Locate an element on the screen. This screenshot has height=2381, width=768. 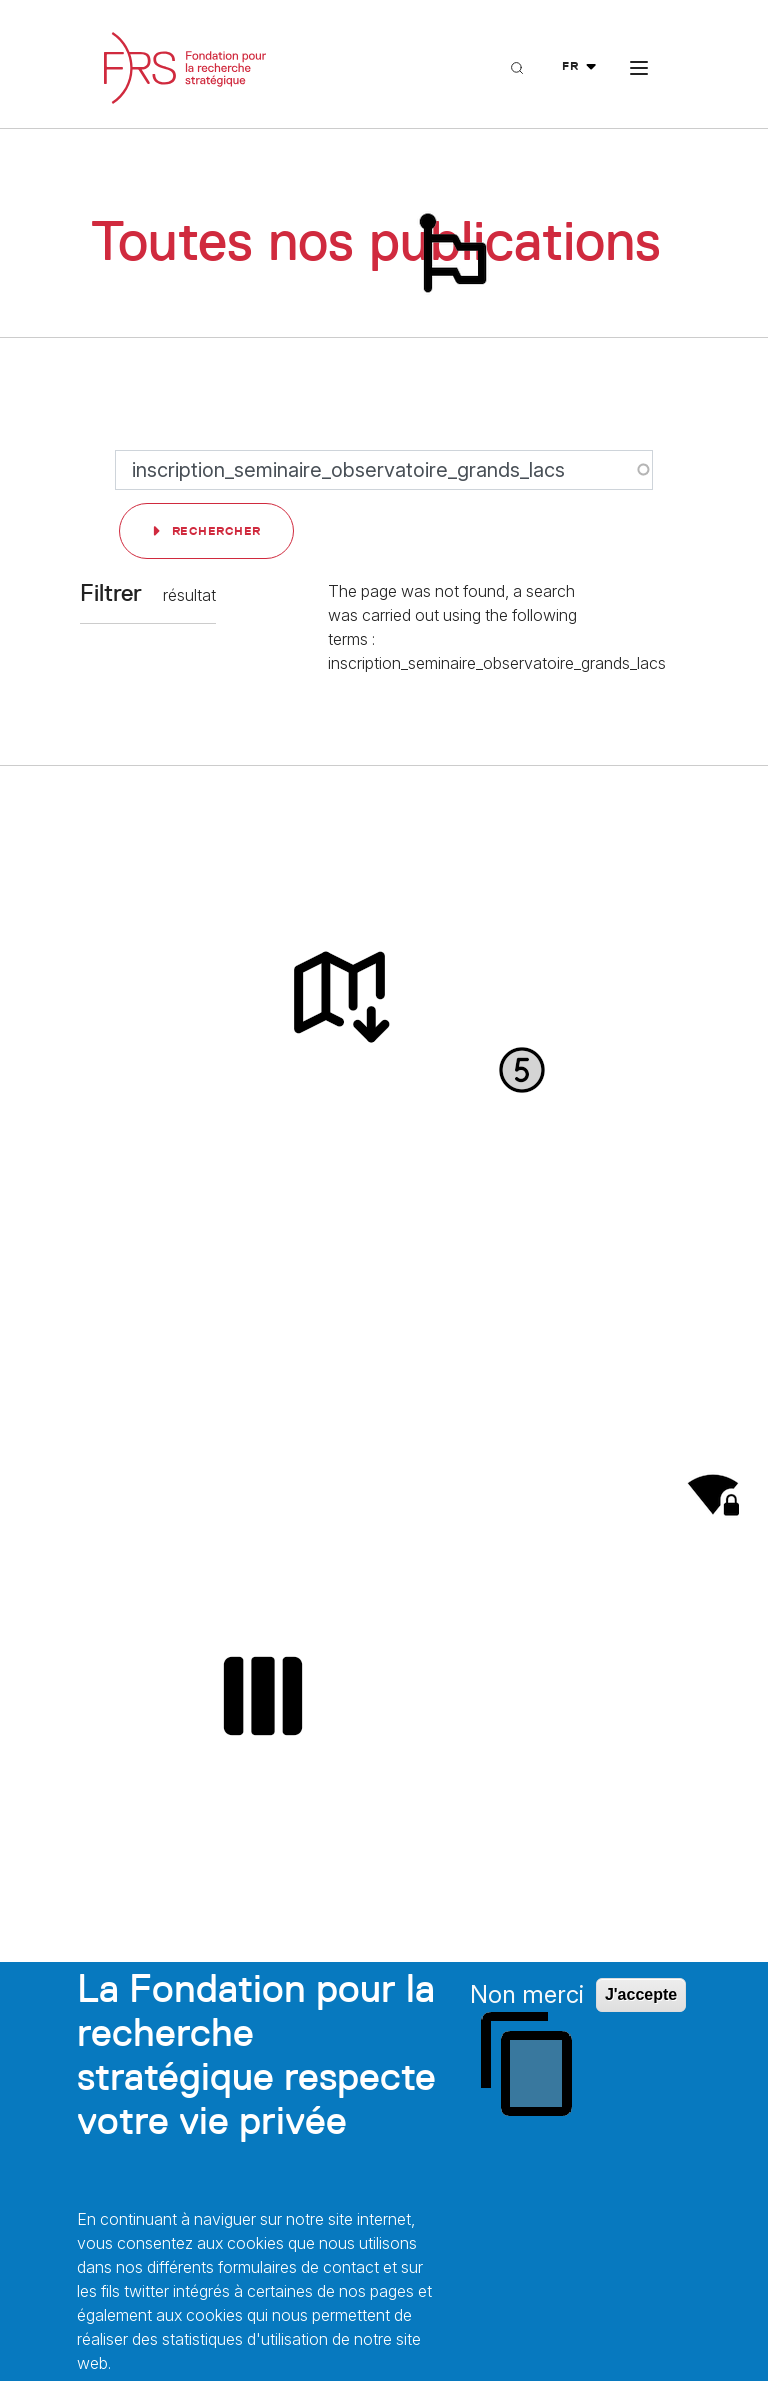
copy to clipboard is located at coordinates (529, 2064).